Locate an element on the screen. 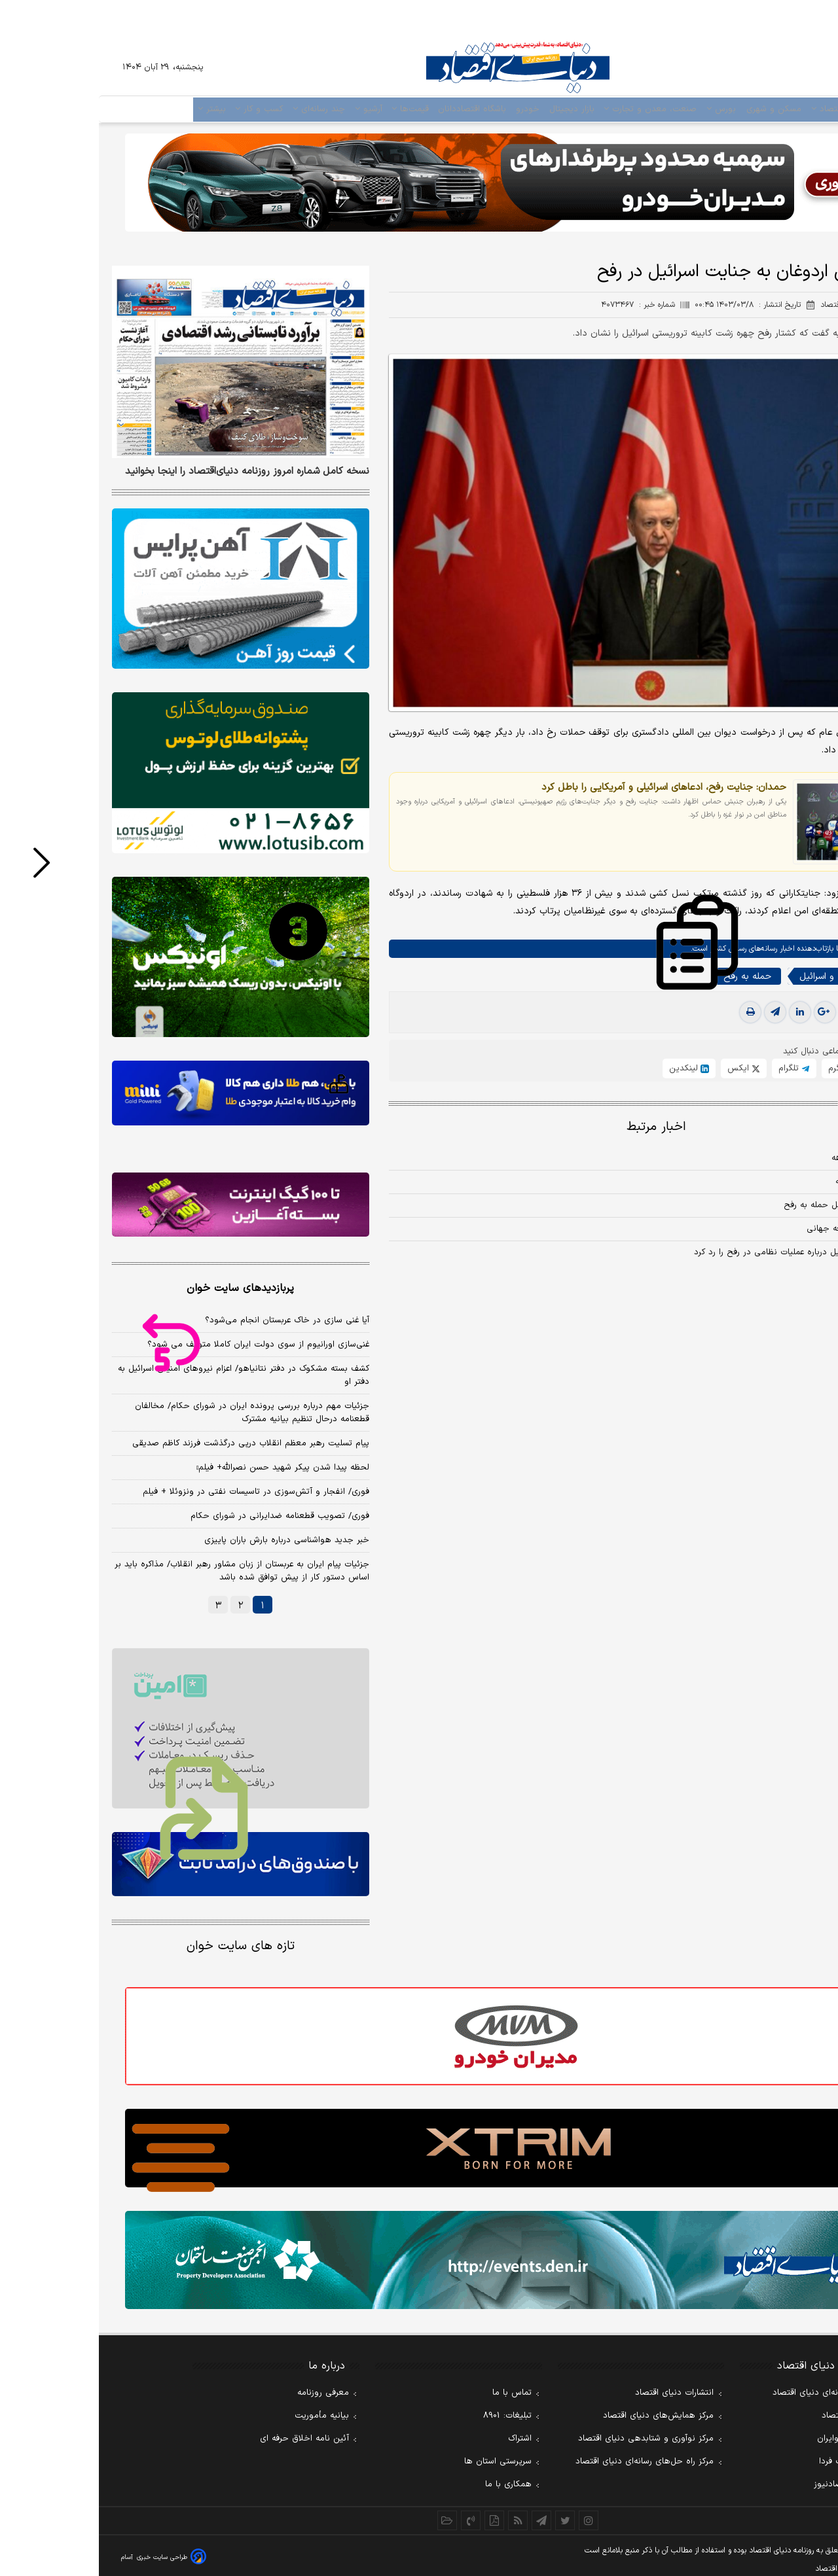 This screenshot has width=838, height=2576. navigate to the next item or page is located at coordinates (40, 862).